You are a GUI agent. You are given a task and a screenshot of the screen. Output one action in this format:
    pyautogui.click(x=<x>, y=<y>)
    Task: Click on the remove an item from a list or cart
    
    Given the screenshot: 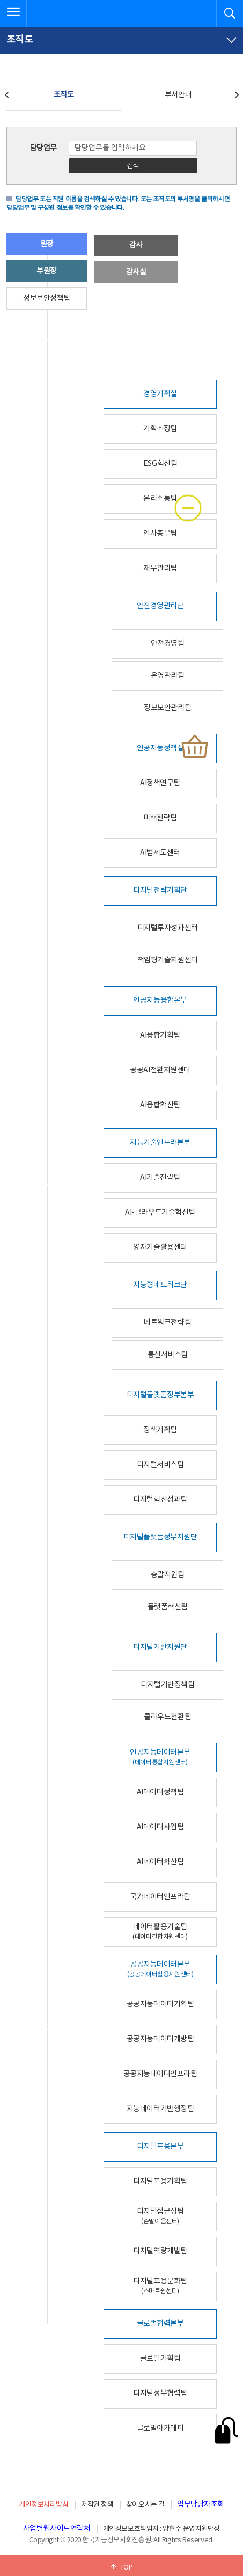 What is the action you would take?
    pyautogui.click(x=188, y=508)
    